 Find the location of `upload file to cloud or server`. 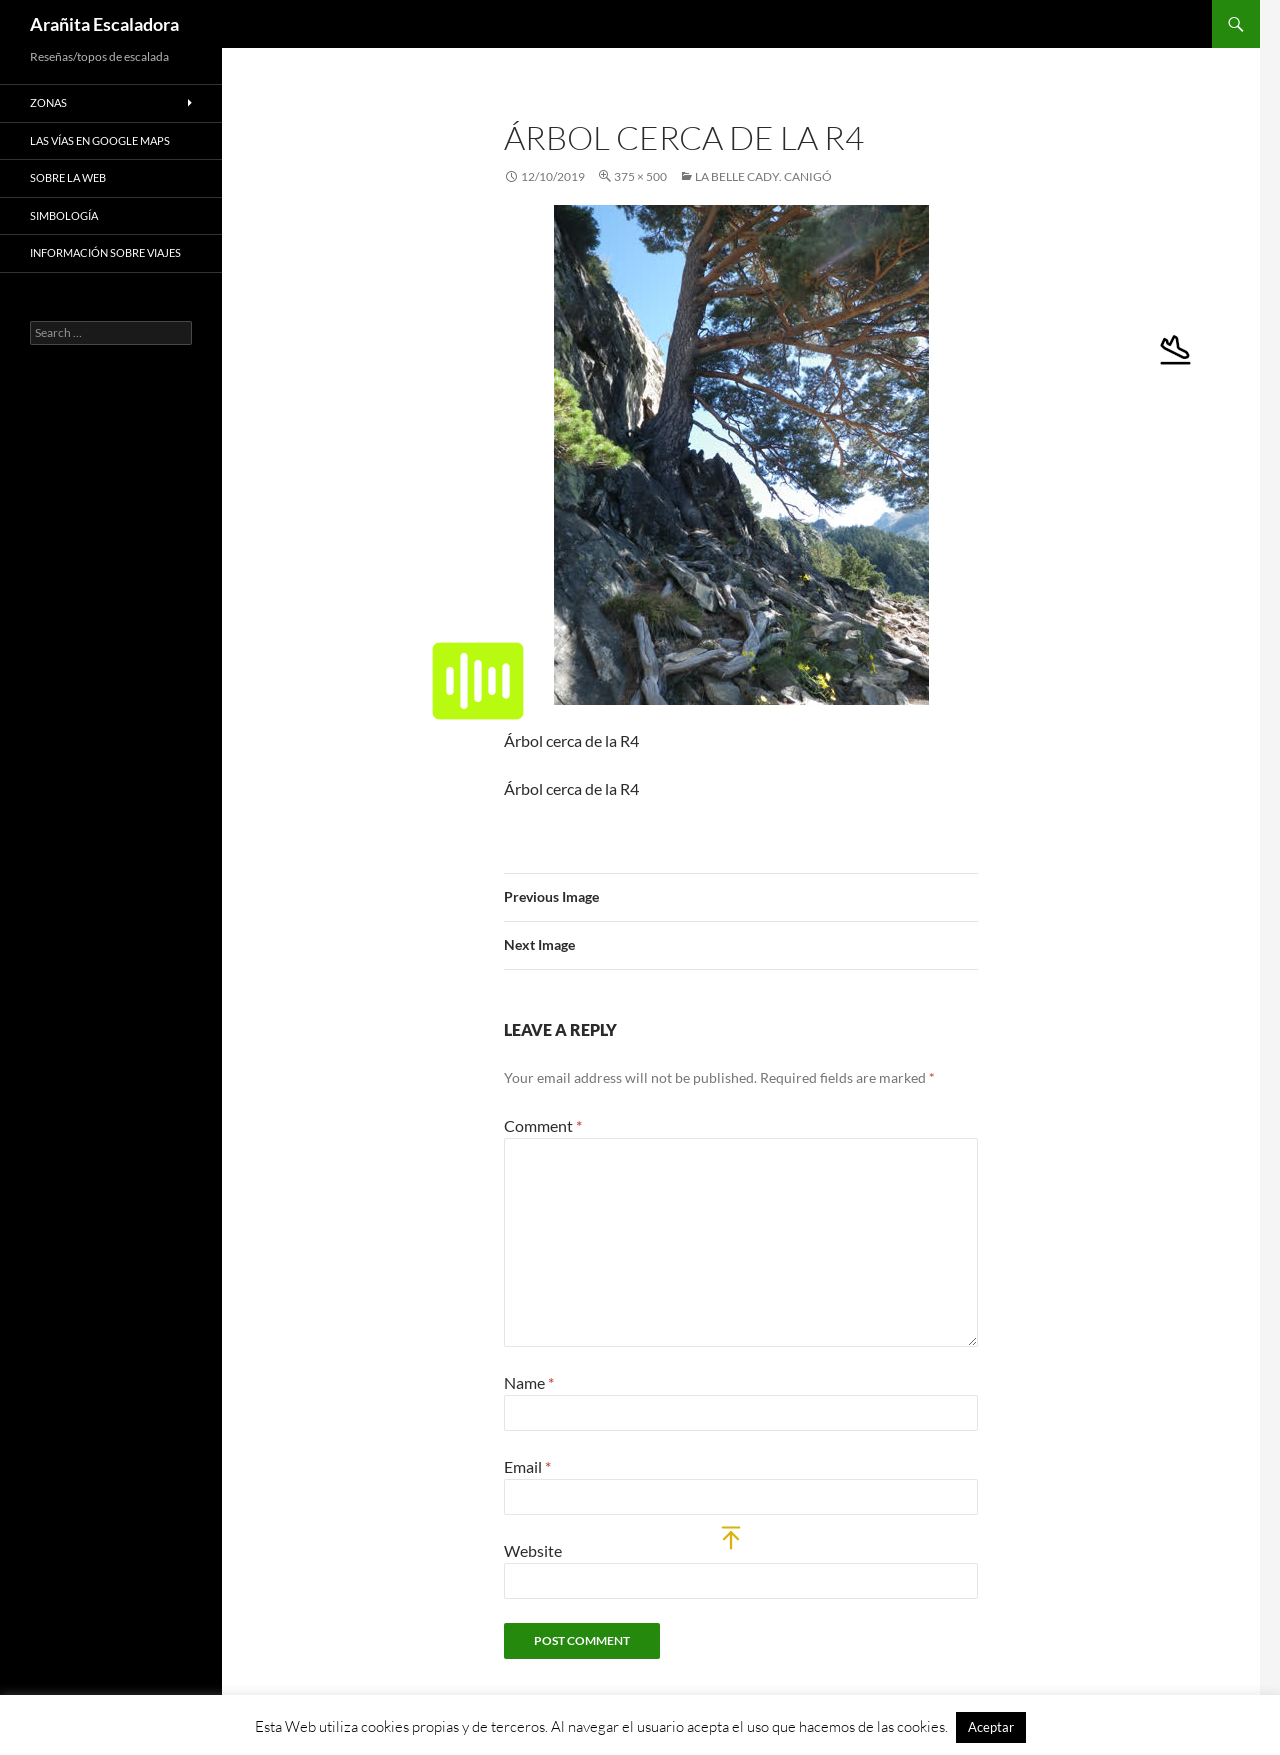

upload file to cloud or server is located at coordinates (731, 1538).